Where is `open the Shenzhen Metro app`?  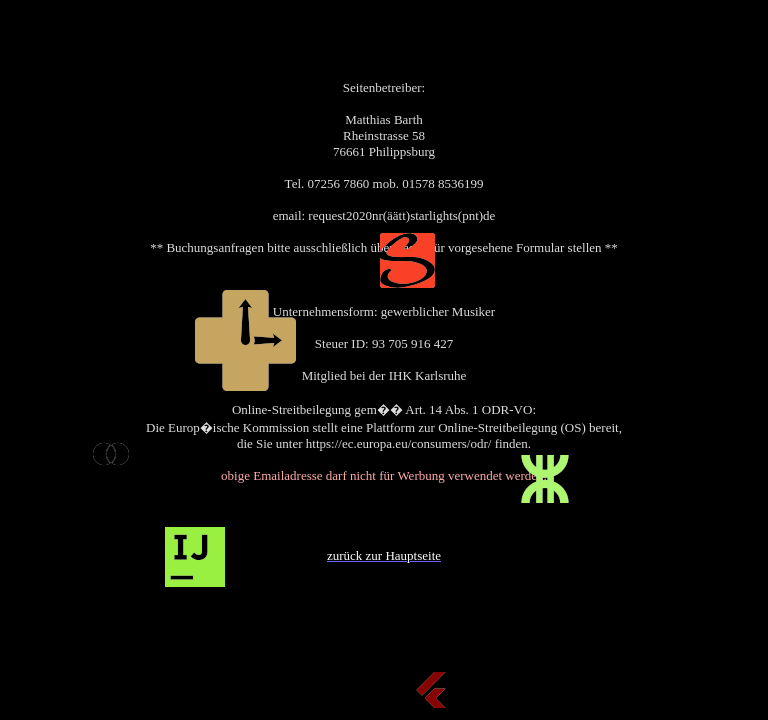 open the Shenzhen Metro app is located at coordinates (545, 479).